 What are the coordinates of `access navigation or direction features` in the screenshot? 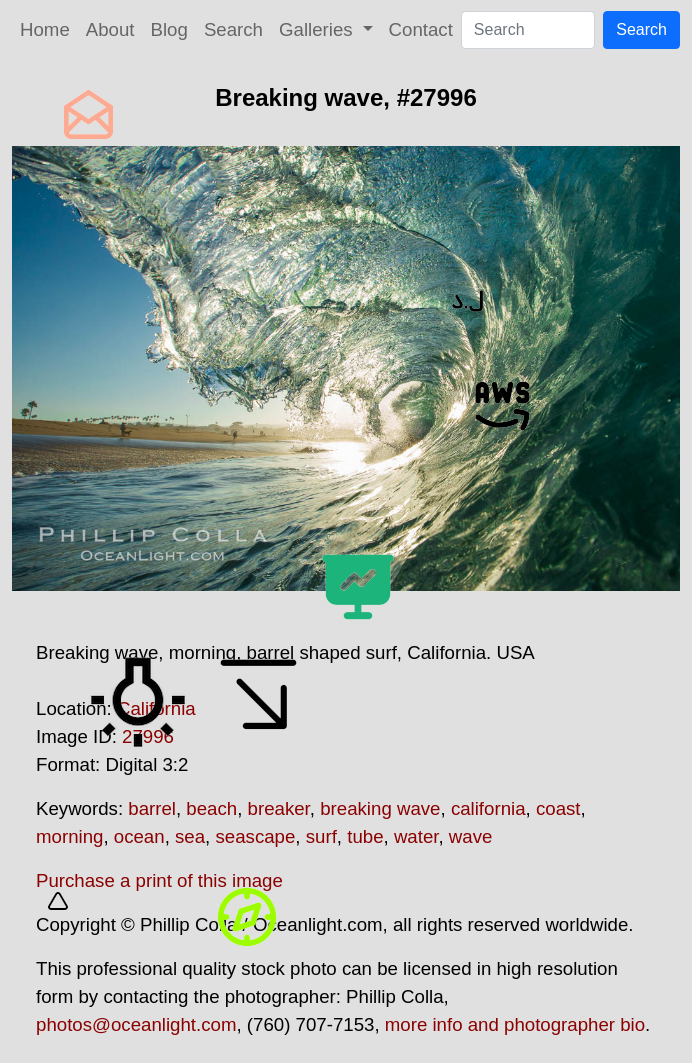 It's located at (247, 917).